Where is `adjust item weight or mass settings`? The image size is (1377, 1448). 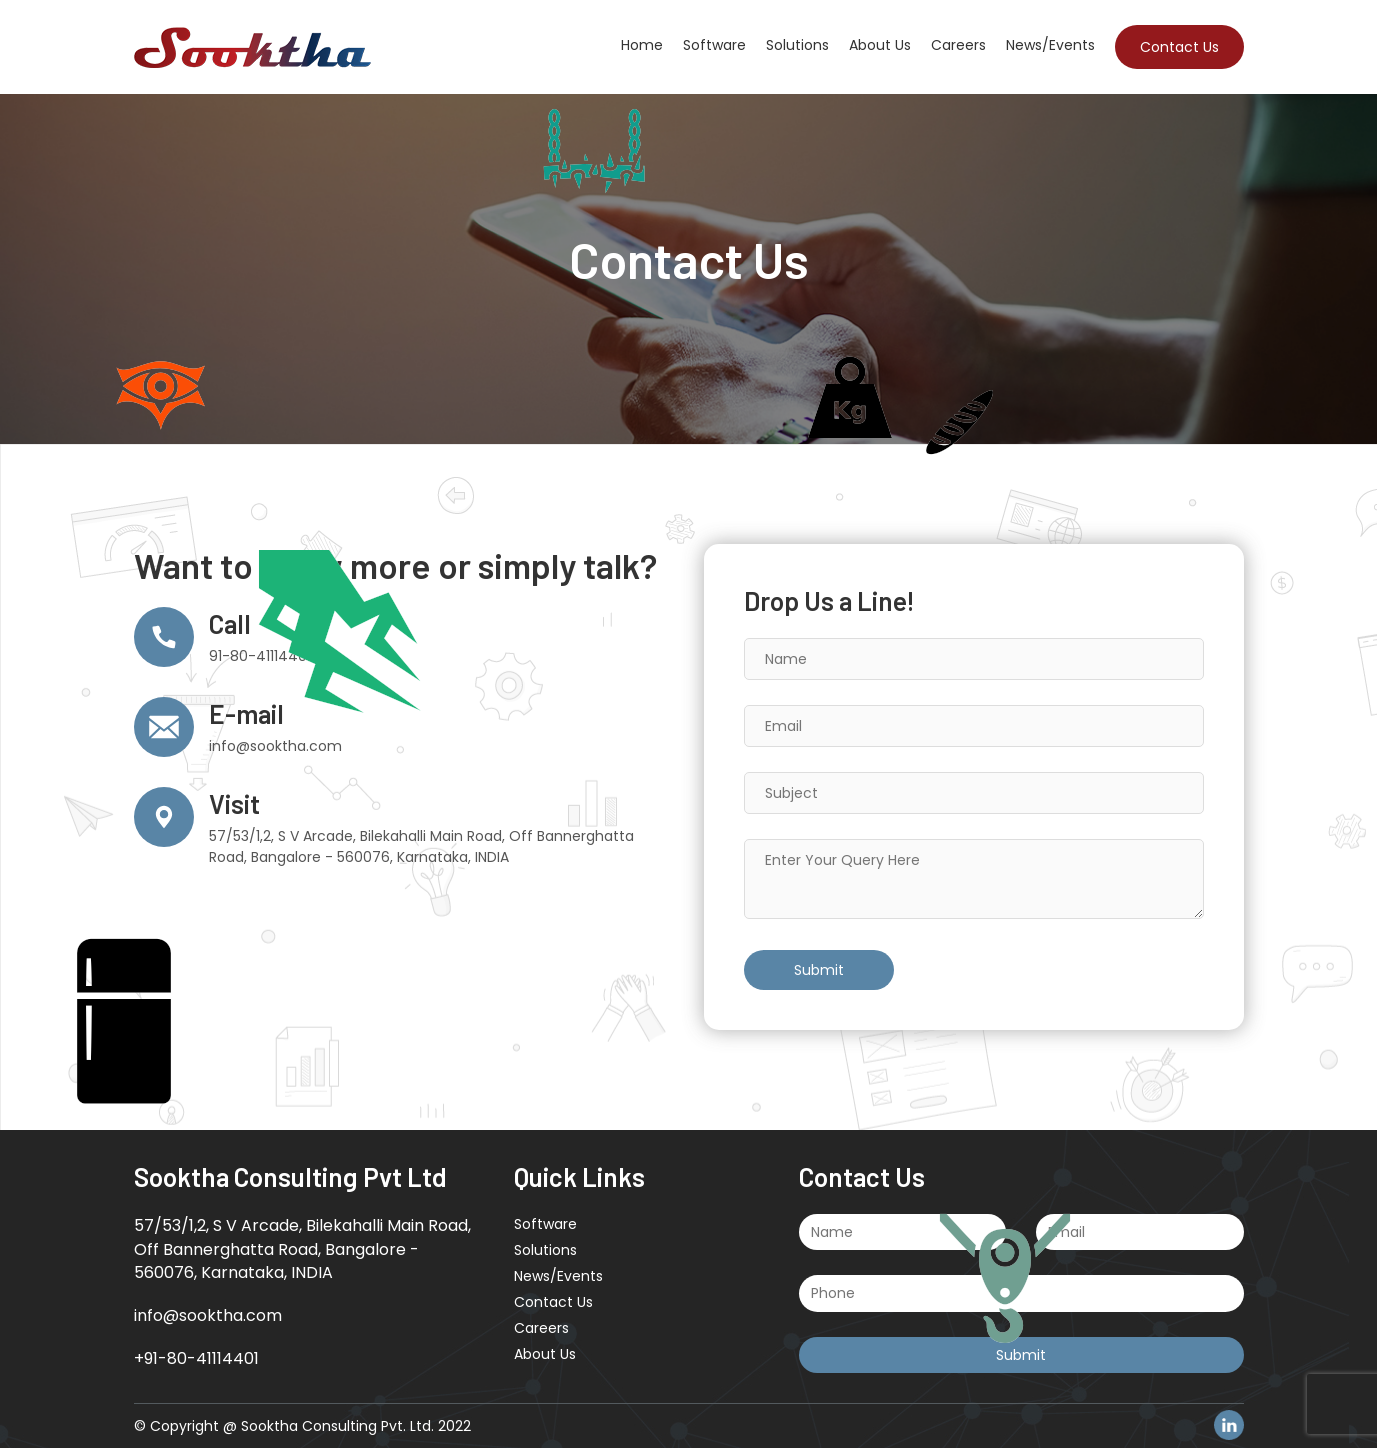
adjust item weight or mass settings is located at coordinates (850, 396).